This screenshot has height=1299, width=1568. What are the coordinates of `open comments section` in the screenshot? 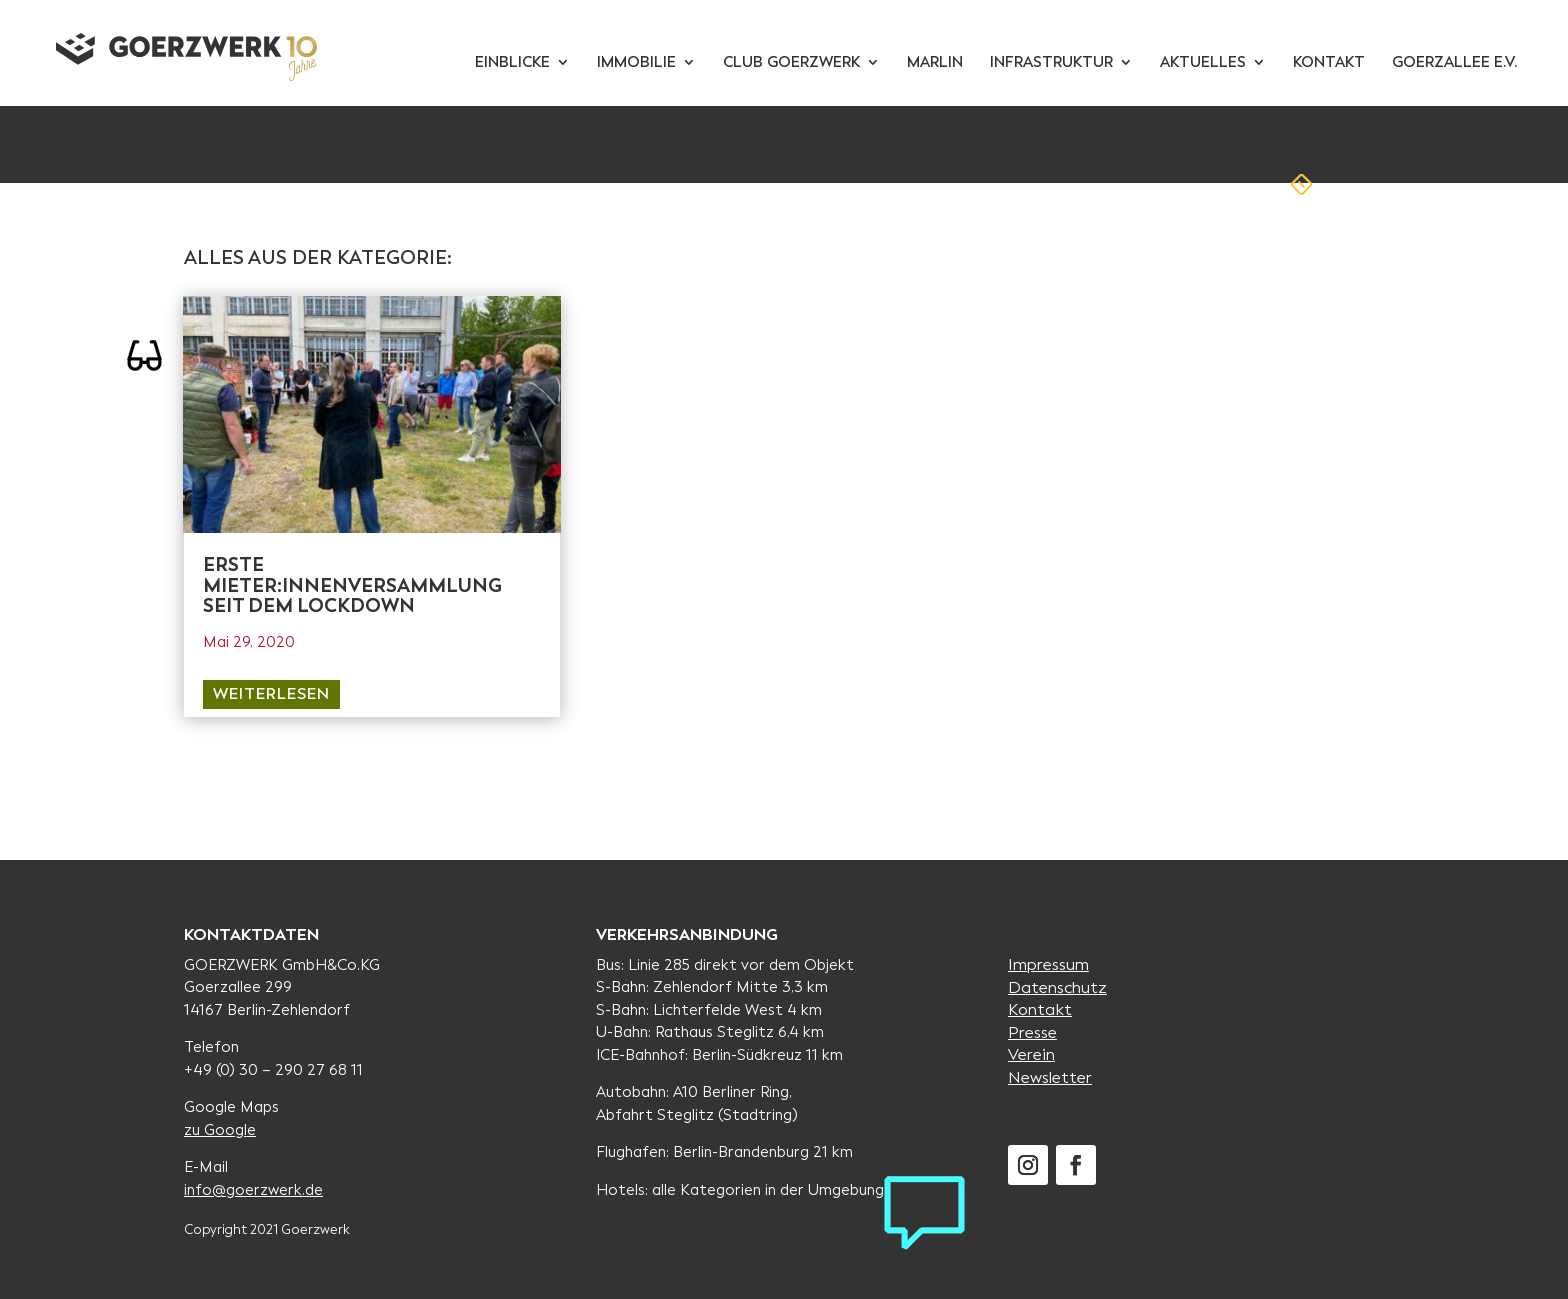 It's located at (924, 1210).